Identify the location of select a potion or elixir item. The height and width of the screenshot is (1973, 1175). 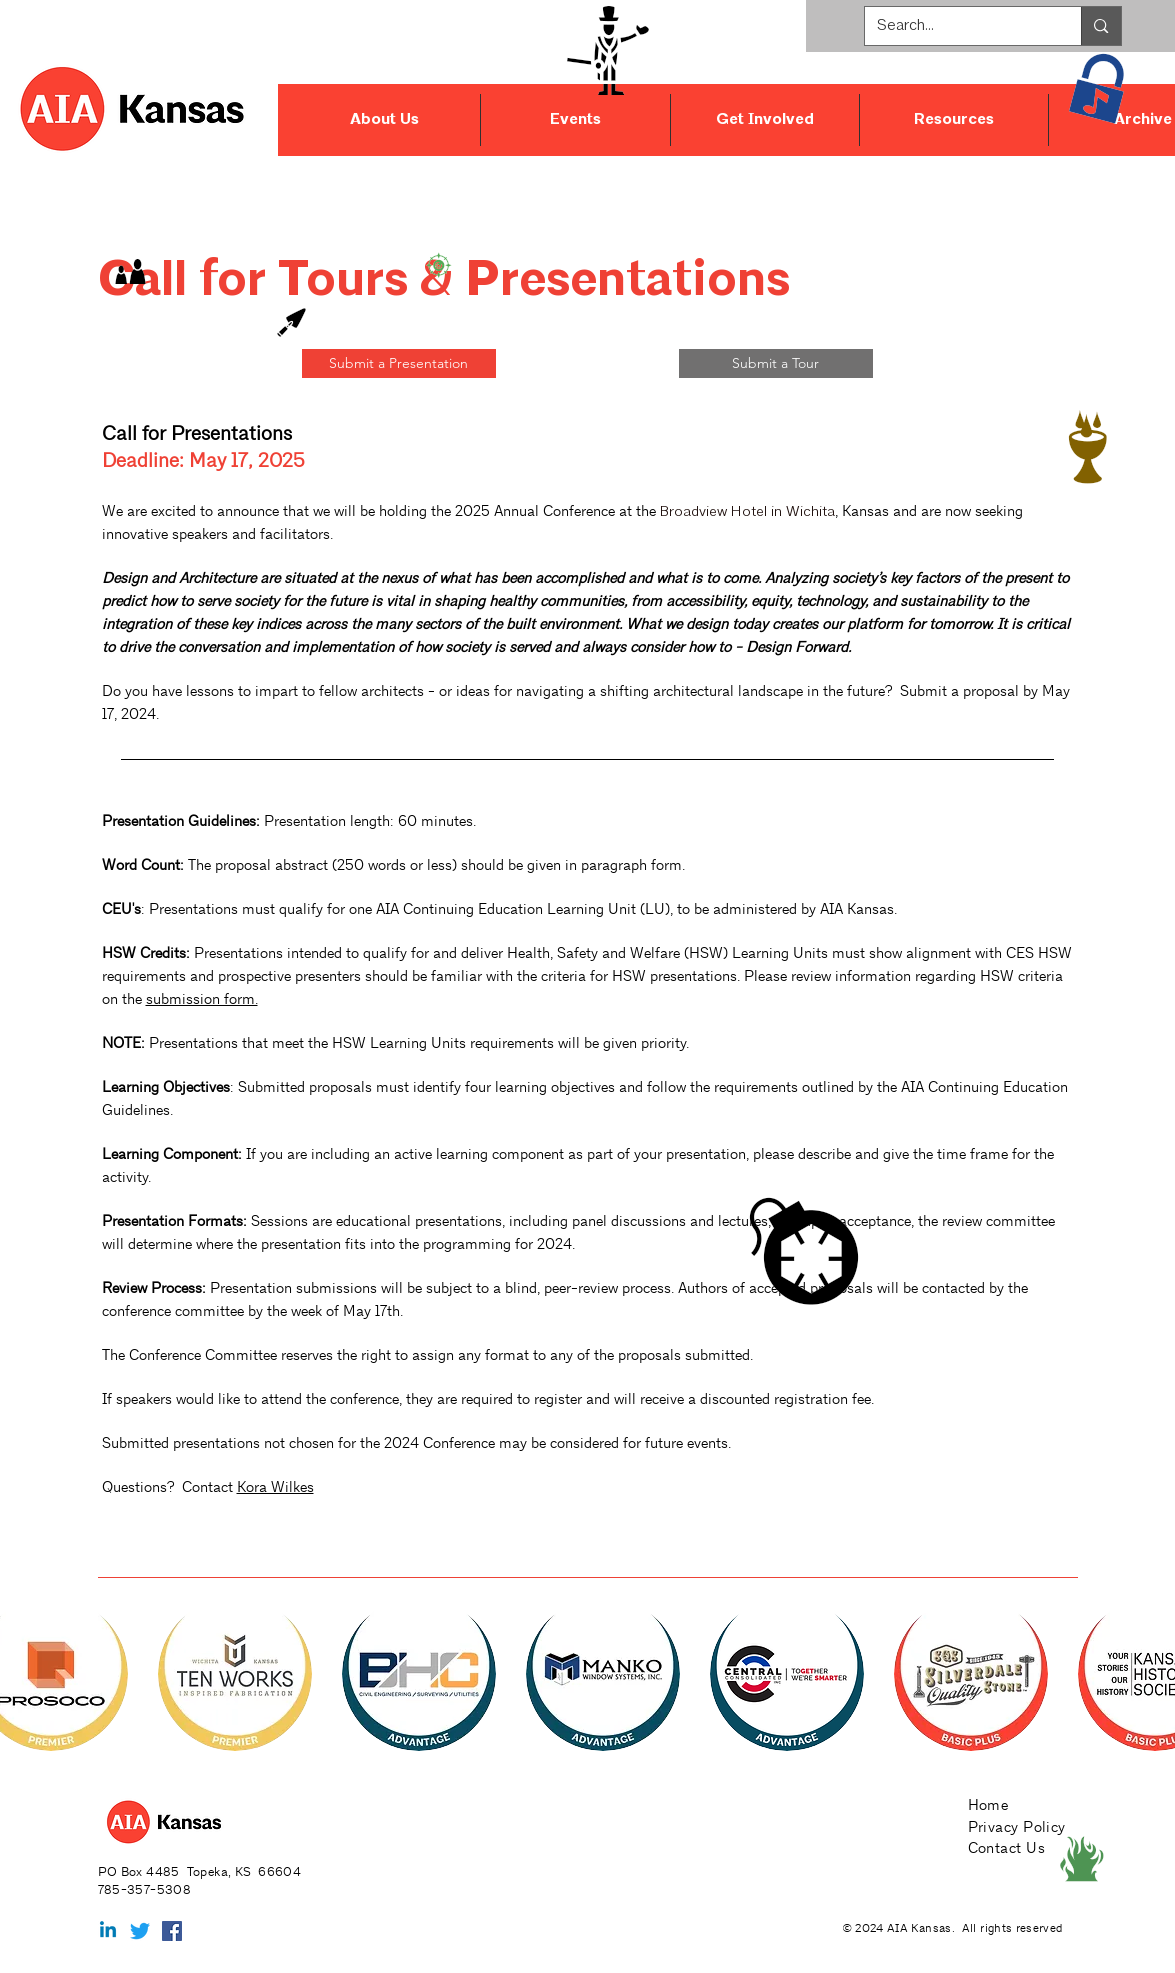
(1087, 446).